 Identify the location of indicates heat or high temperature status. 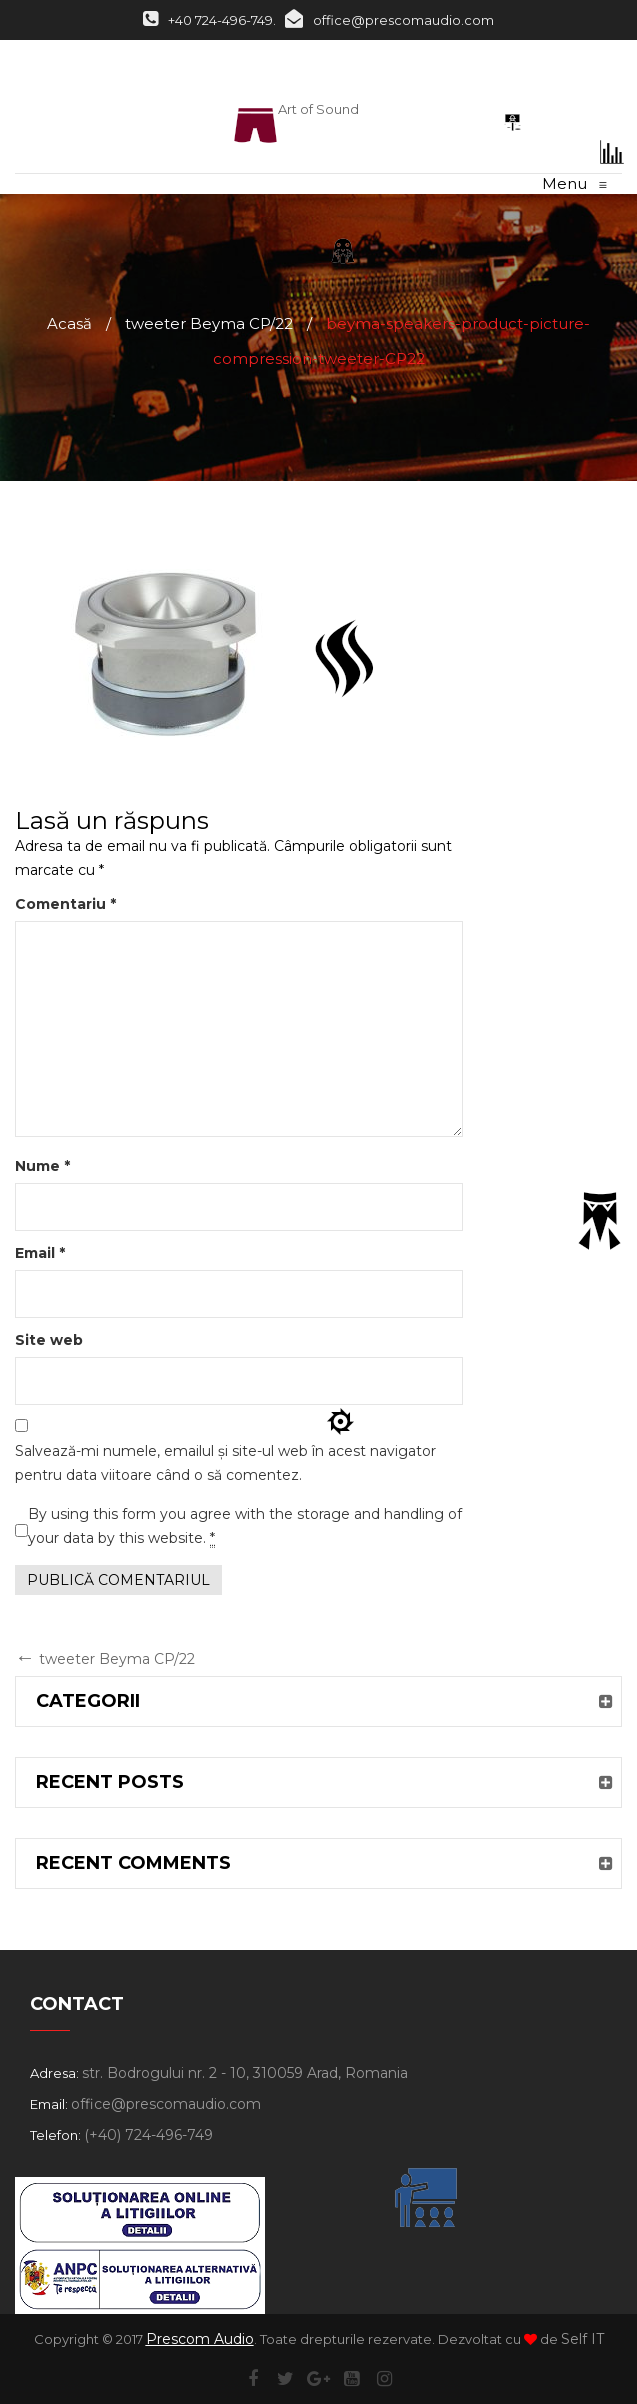
(344, 659).